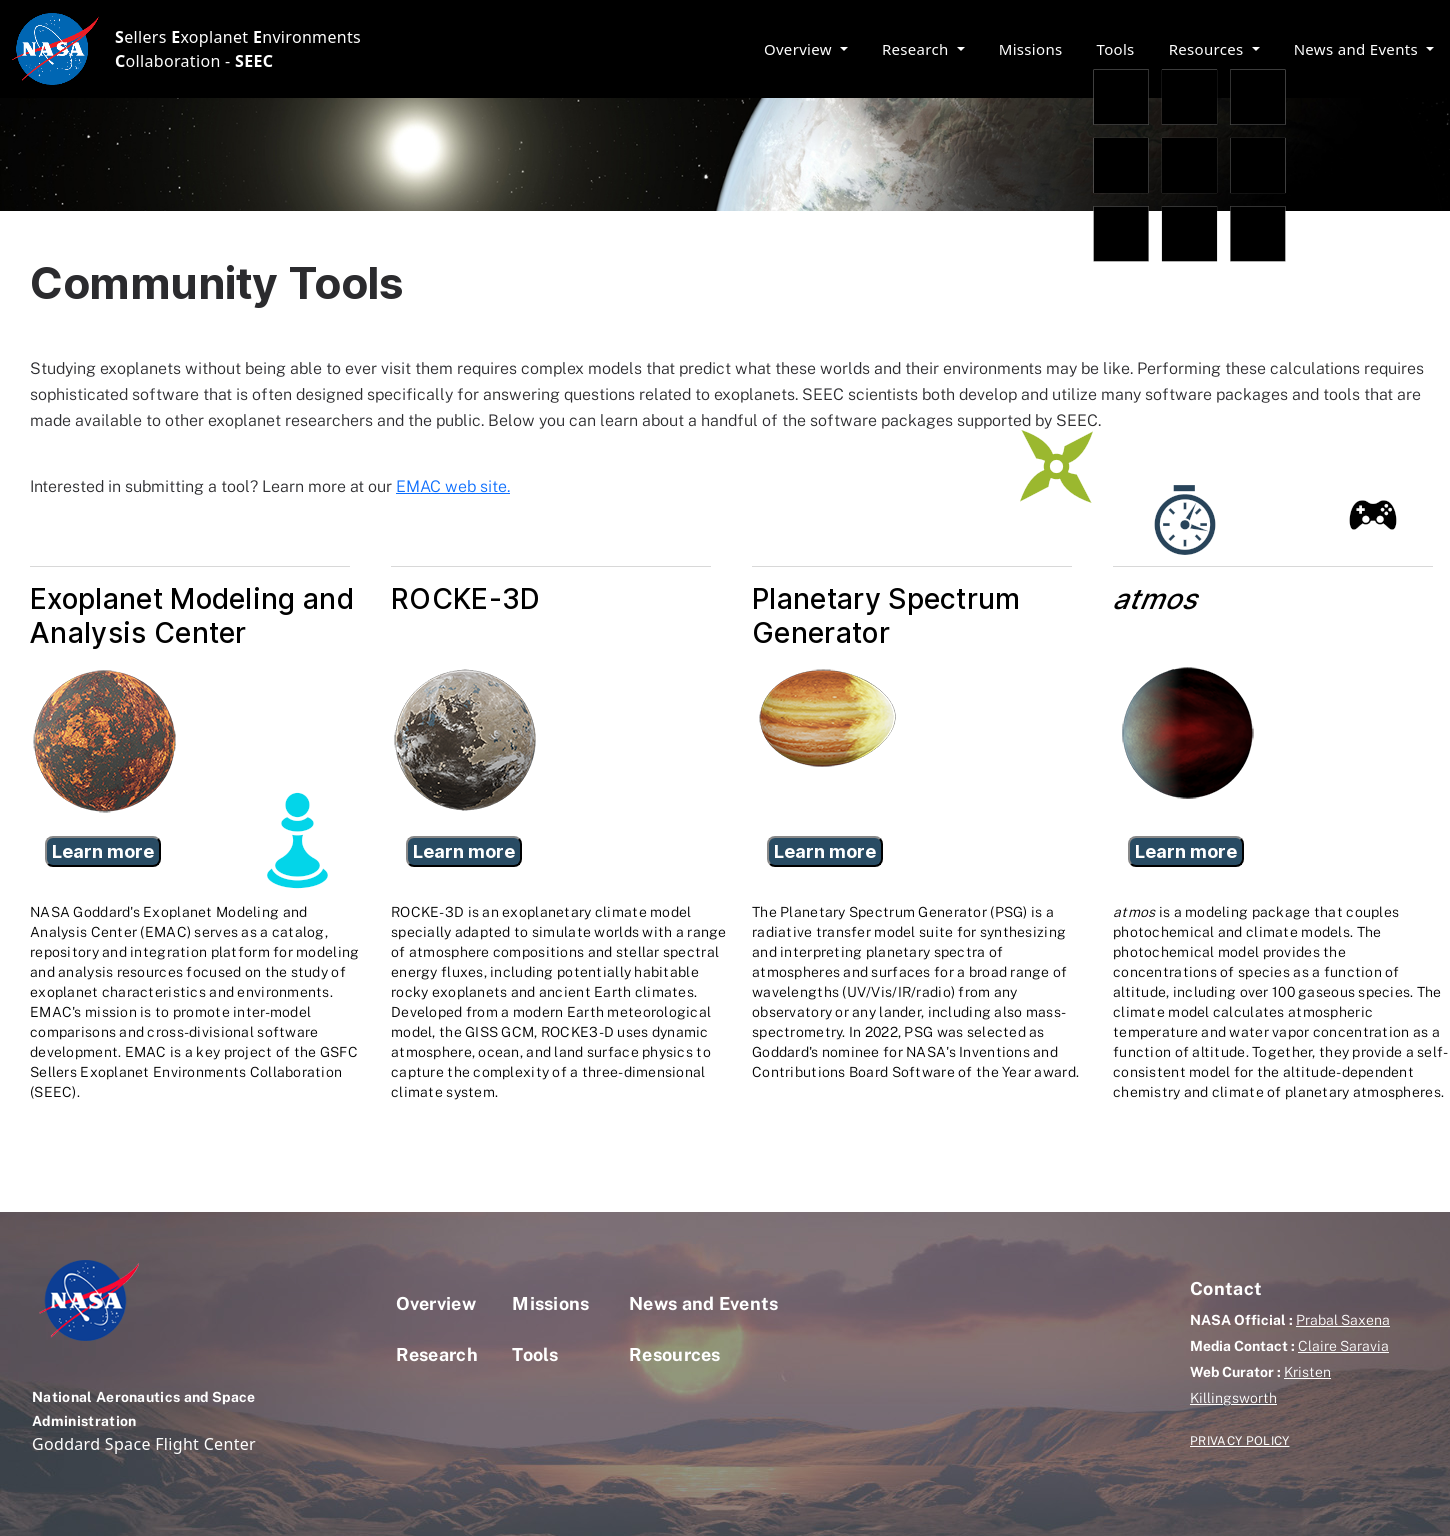 This screenshot has height=1536, width=1450. I want to click on open gaming or play games section, so click(1373, 515).